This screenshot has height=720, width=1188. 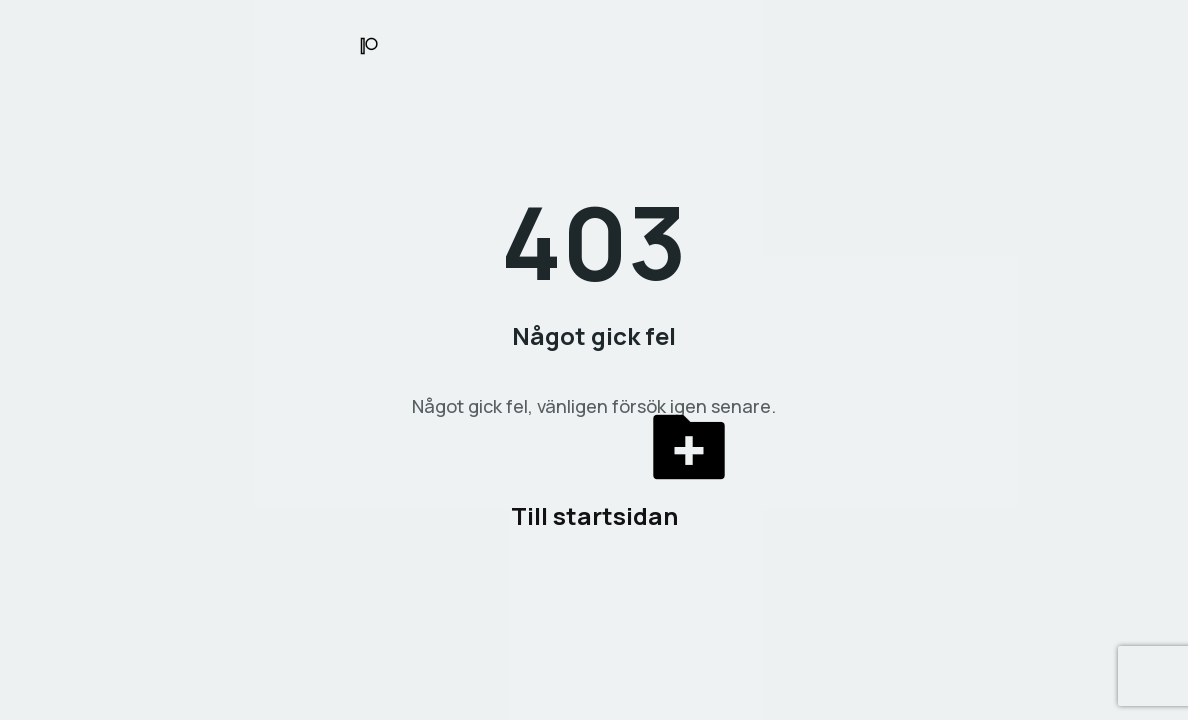 What do you see at coordinates (369, 46) in the screenshot?
I see `link to Patreon profile` at bounding box center [369, 46].